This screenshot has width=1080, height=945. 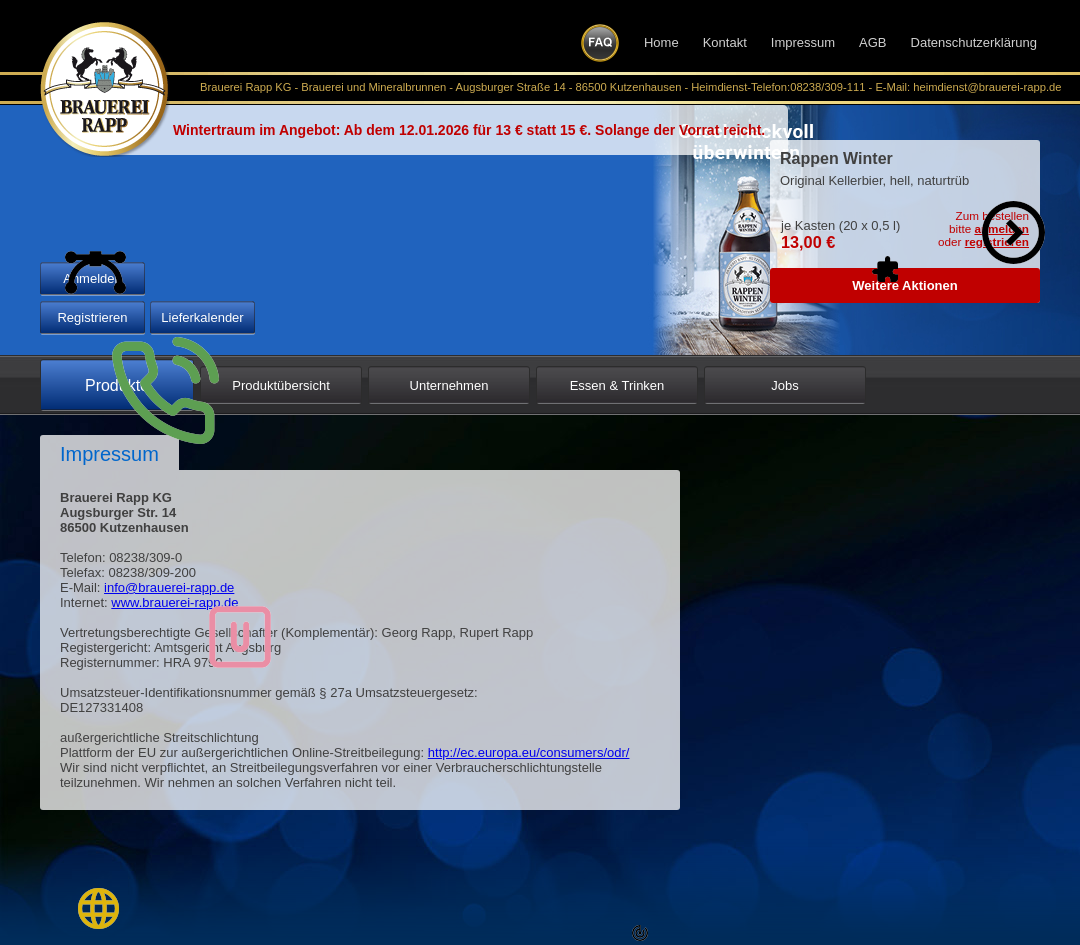 I want to click on view radar or scanning functionality, so click(x=640, y=933).